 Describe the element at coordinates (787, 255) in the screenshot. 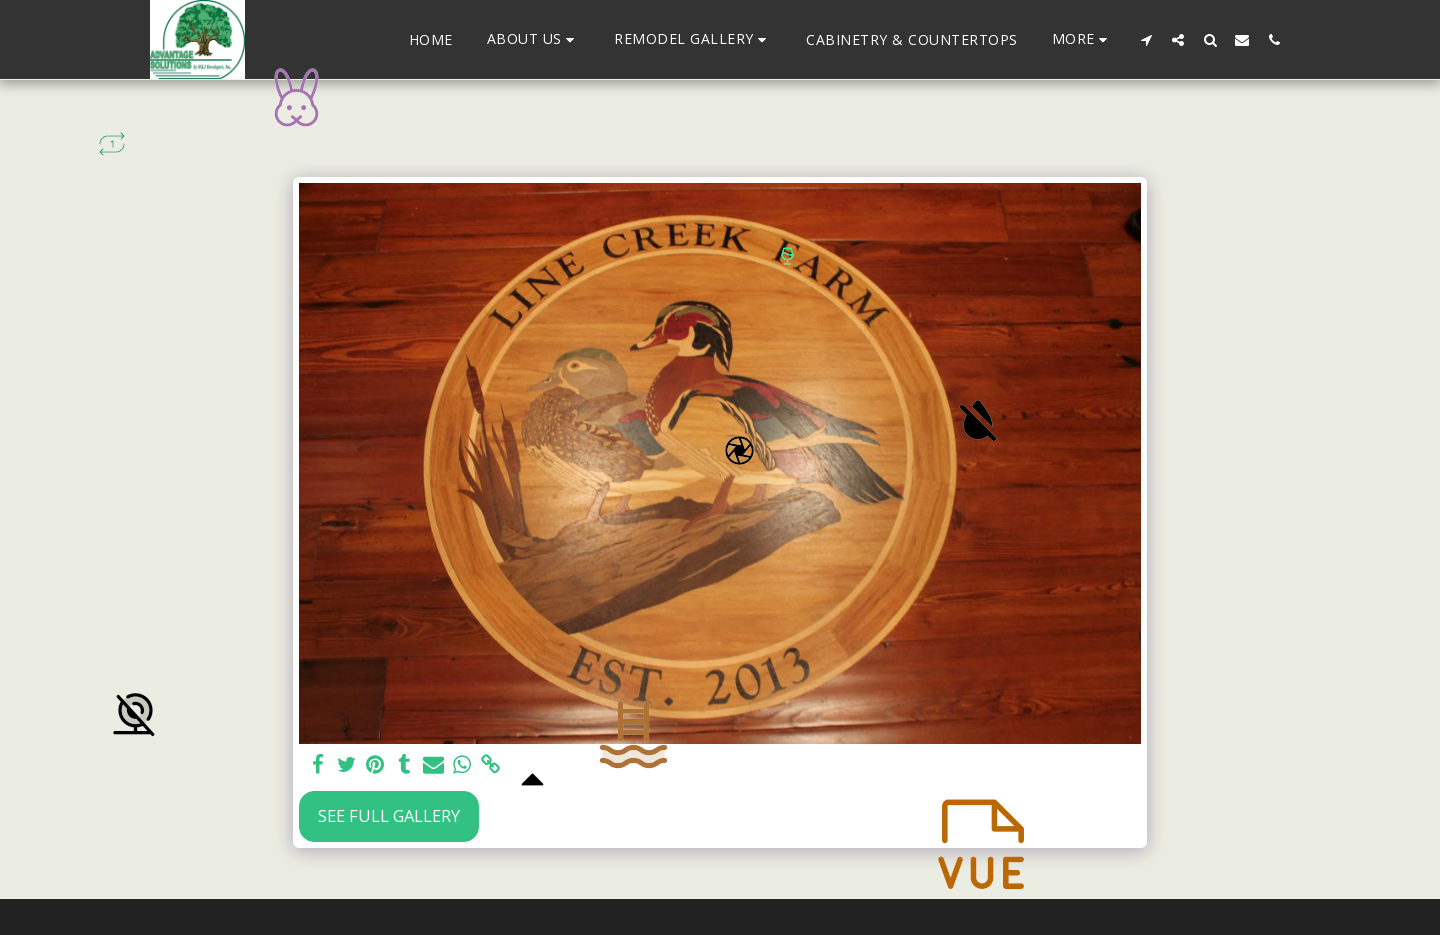

I see `browse wine or beverage options` at that location.